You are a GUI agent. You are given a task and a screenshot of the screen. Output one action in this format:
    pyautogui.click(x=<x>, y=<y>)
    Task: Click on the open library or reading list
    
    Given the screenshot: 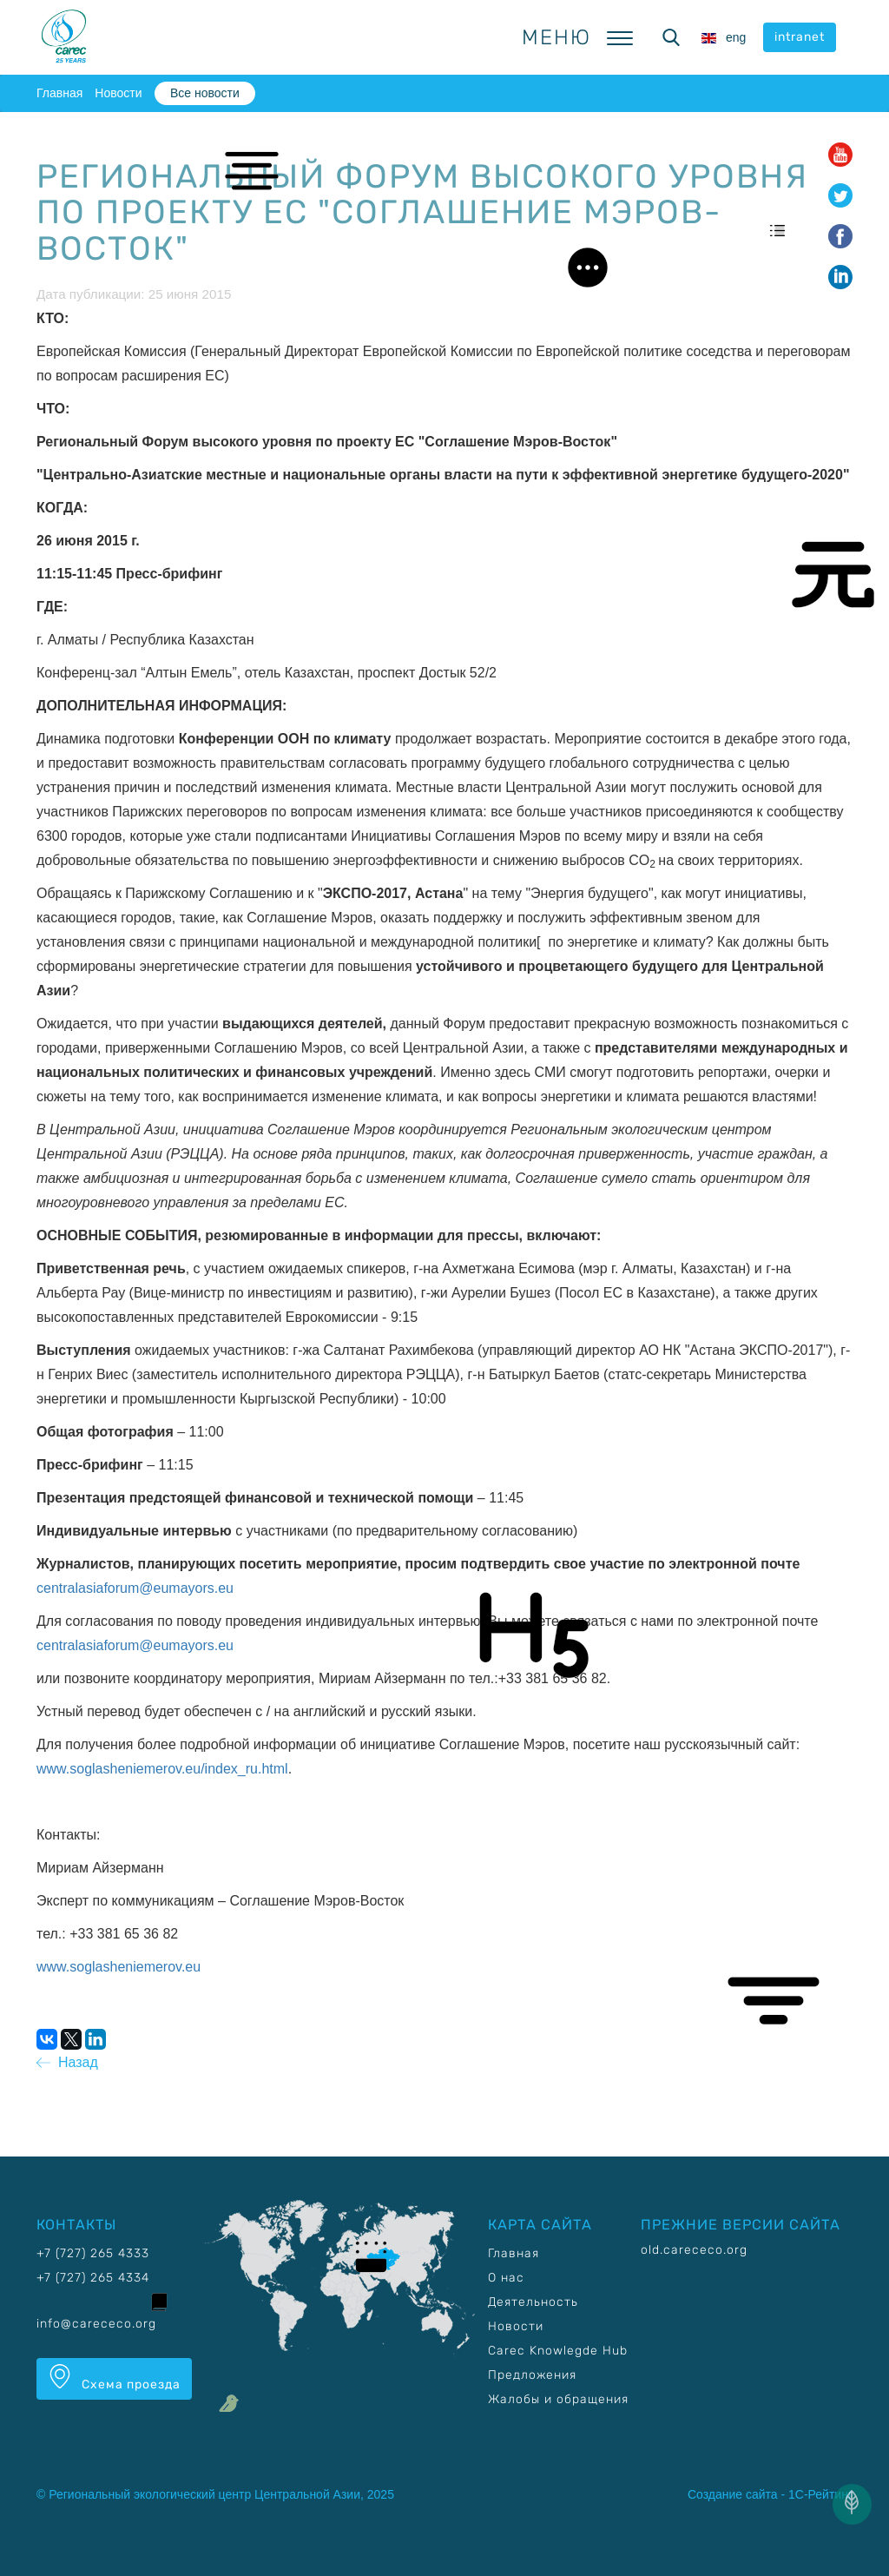 What is the action you would take?
    pyautogui.click(x=159, y=2302)
    